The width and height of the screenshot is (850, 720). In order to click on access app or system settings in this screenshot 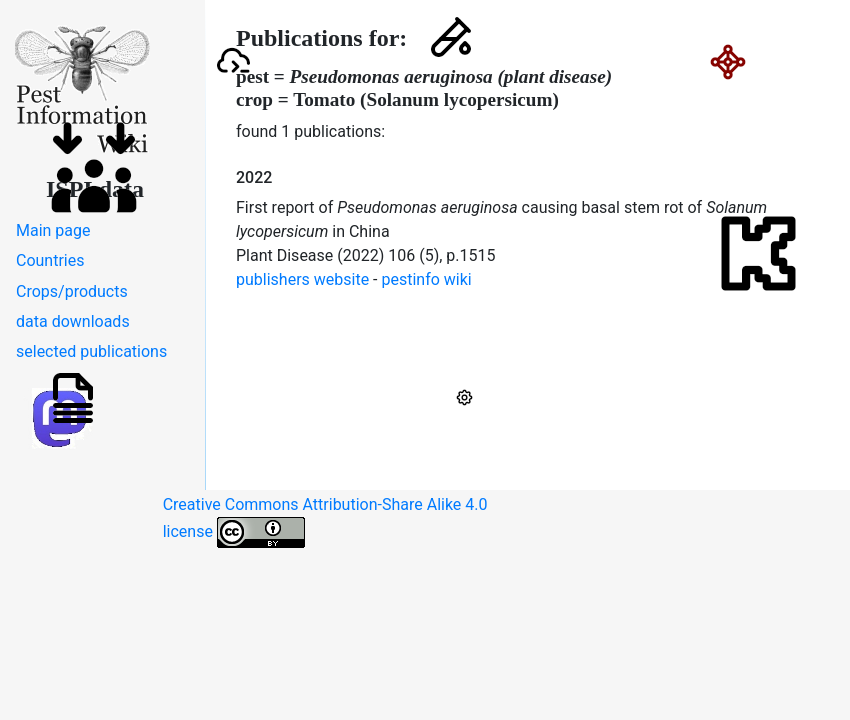, I will do `click(464, 397)`.